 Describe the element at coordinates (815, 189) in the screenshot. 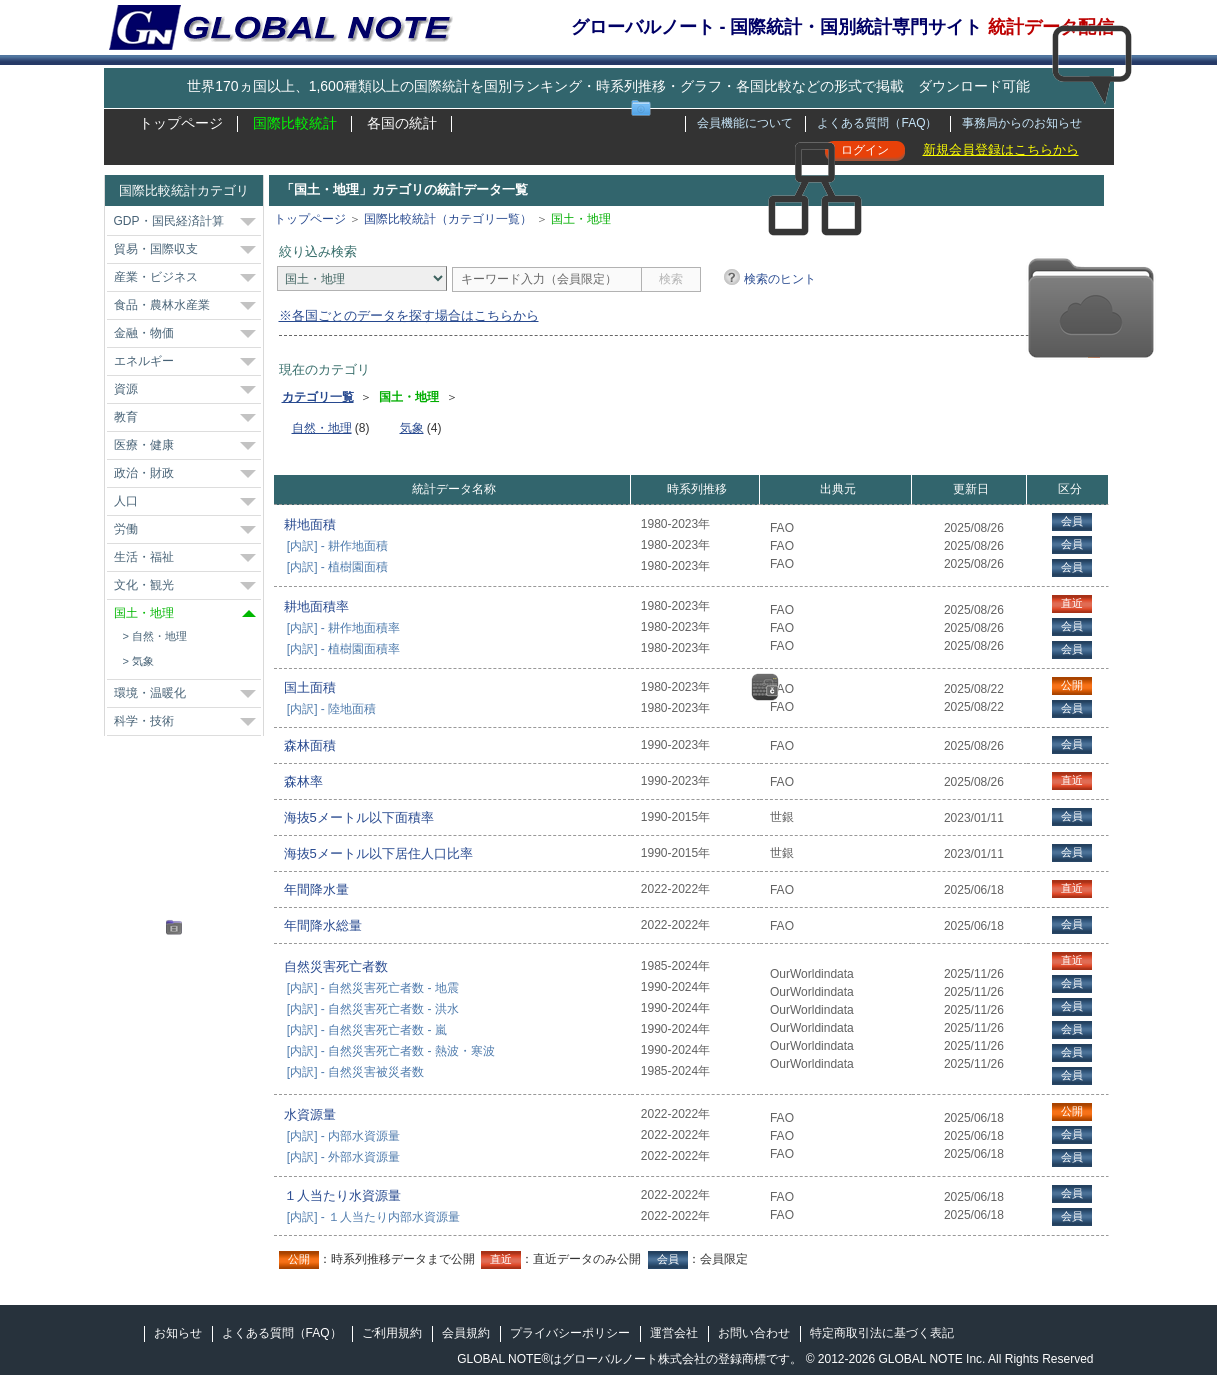

I see `open gtk4 node editor application` at that location.